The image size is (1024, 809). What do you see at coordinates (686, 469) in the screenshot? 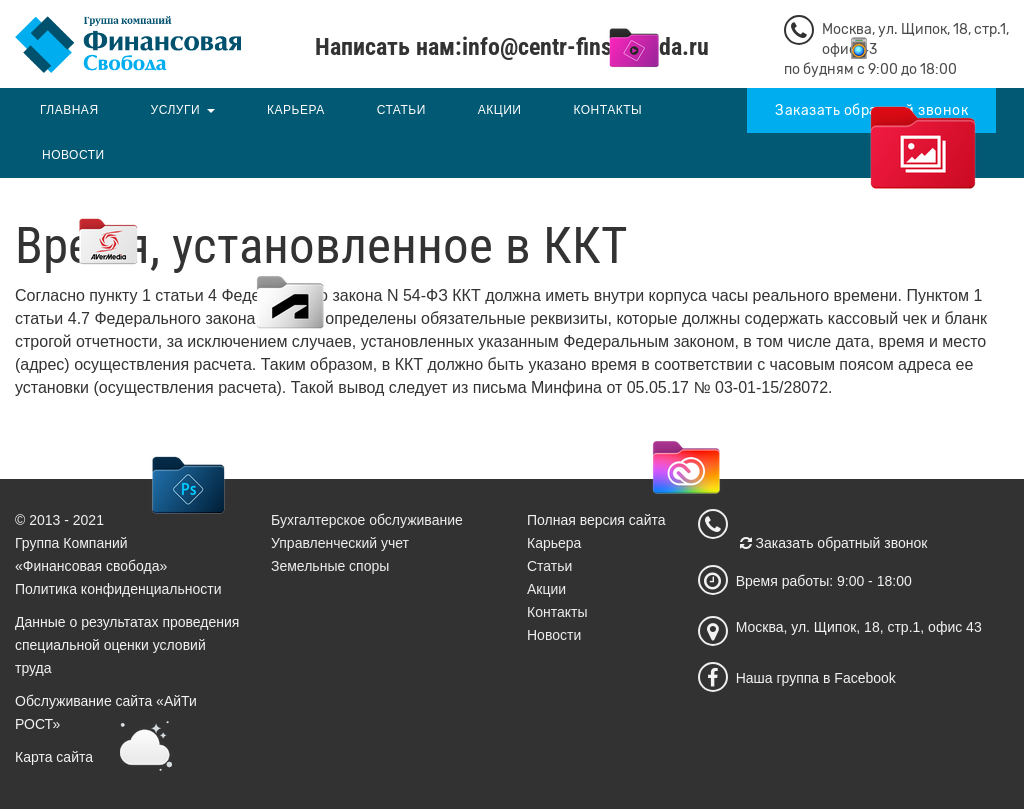
I see `open adobe creative cloud files folder` at bounding box center [686, 469].